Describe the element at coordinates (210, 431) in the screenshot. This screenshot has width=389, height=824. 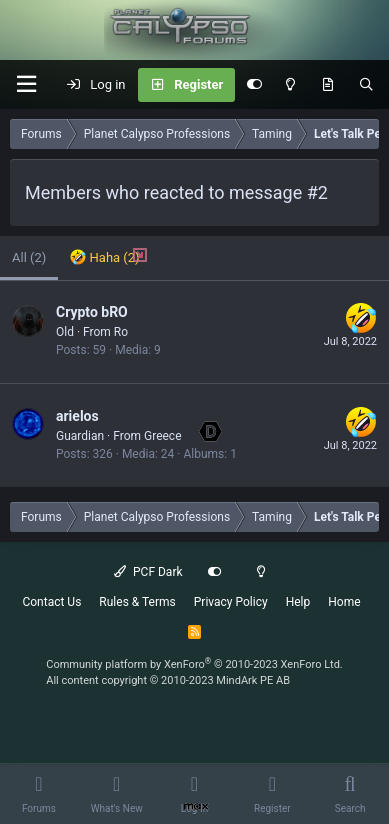
I see `link to devpost profile or portfolio` at that location.